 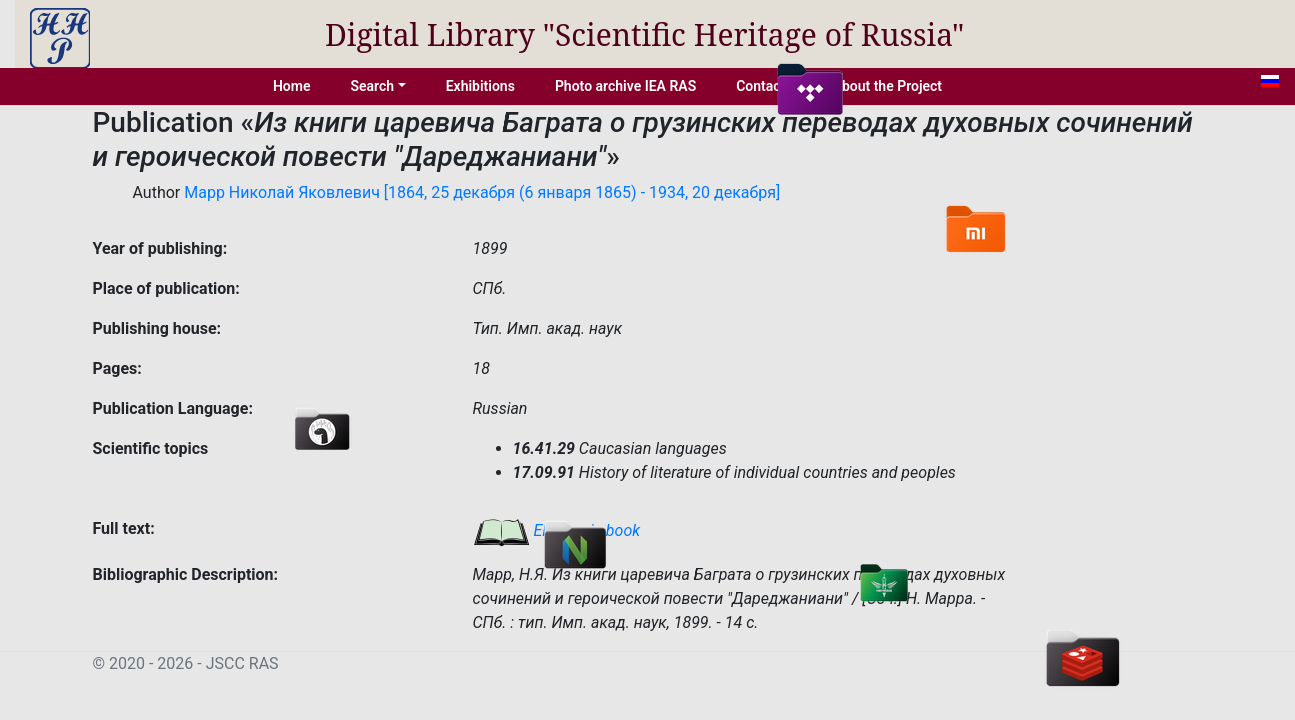 What do you see at coordinates (1082, 659) in the screenshot?
I see `open redis database project folder` at bounding box center [1082, 659].